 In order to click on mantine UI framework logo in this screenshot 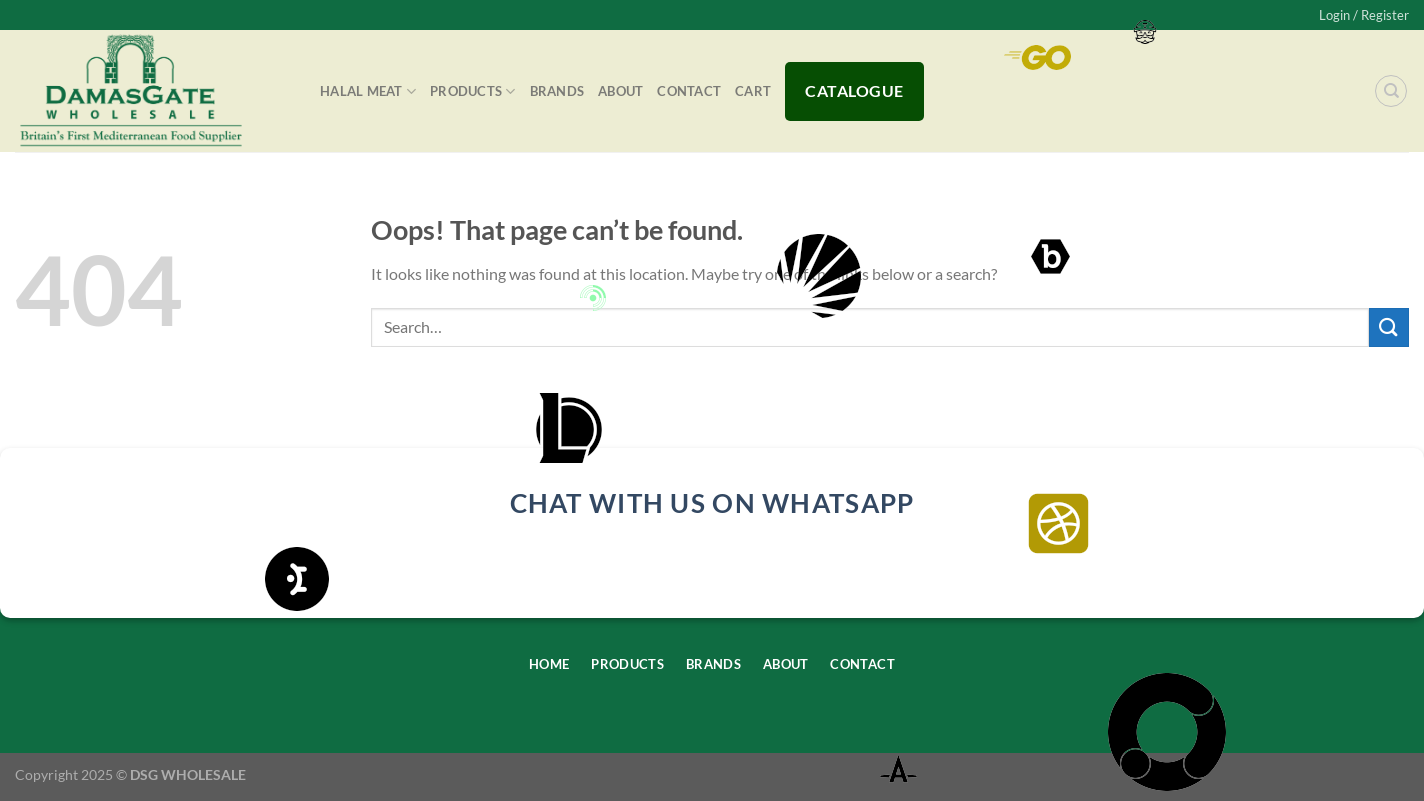, I will do `click(297, 579)`.